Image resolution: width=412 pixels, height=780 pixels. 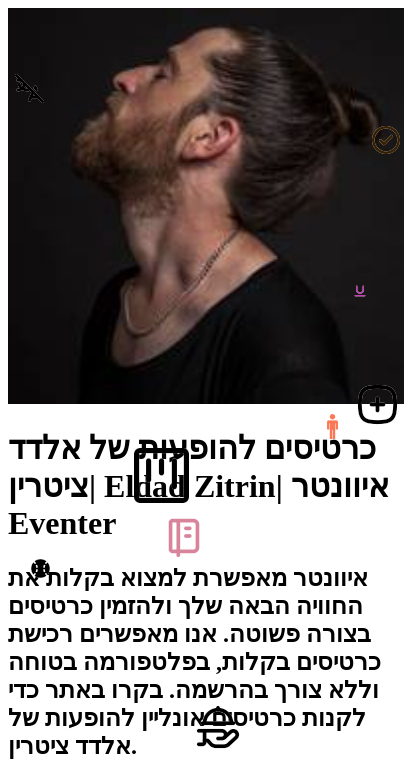 I want to click on indicates a completed or successful action, so click(x=386, y=140).